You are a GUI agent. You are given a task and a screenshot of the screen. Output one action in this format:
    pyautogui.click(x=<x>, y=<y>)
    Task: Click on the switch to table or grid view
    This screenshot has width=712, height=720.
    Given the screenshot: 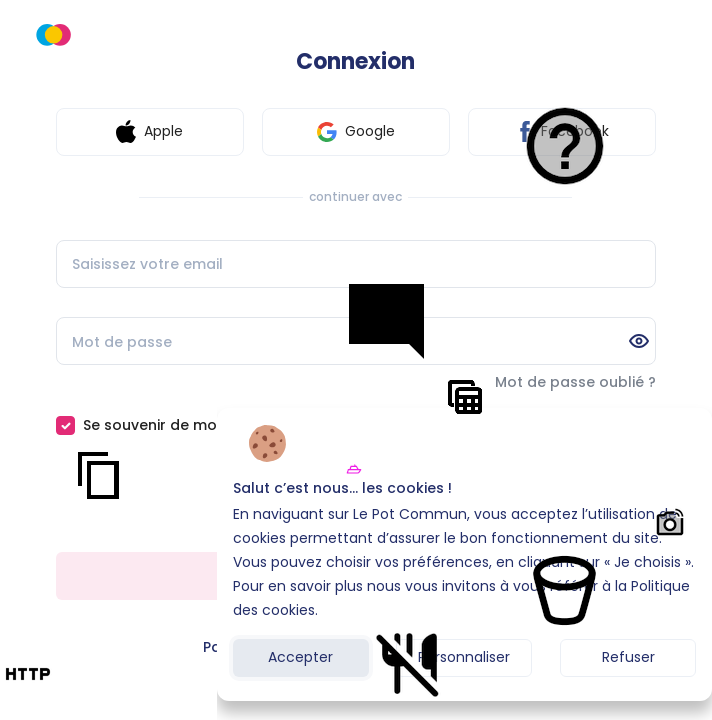 What is the action you would take?
    pyautogui.click(x=465, y=397)
    